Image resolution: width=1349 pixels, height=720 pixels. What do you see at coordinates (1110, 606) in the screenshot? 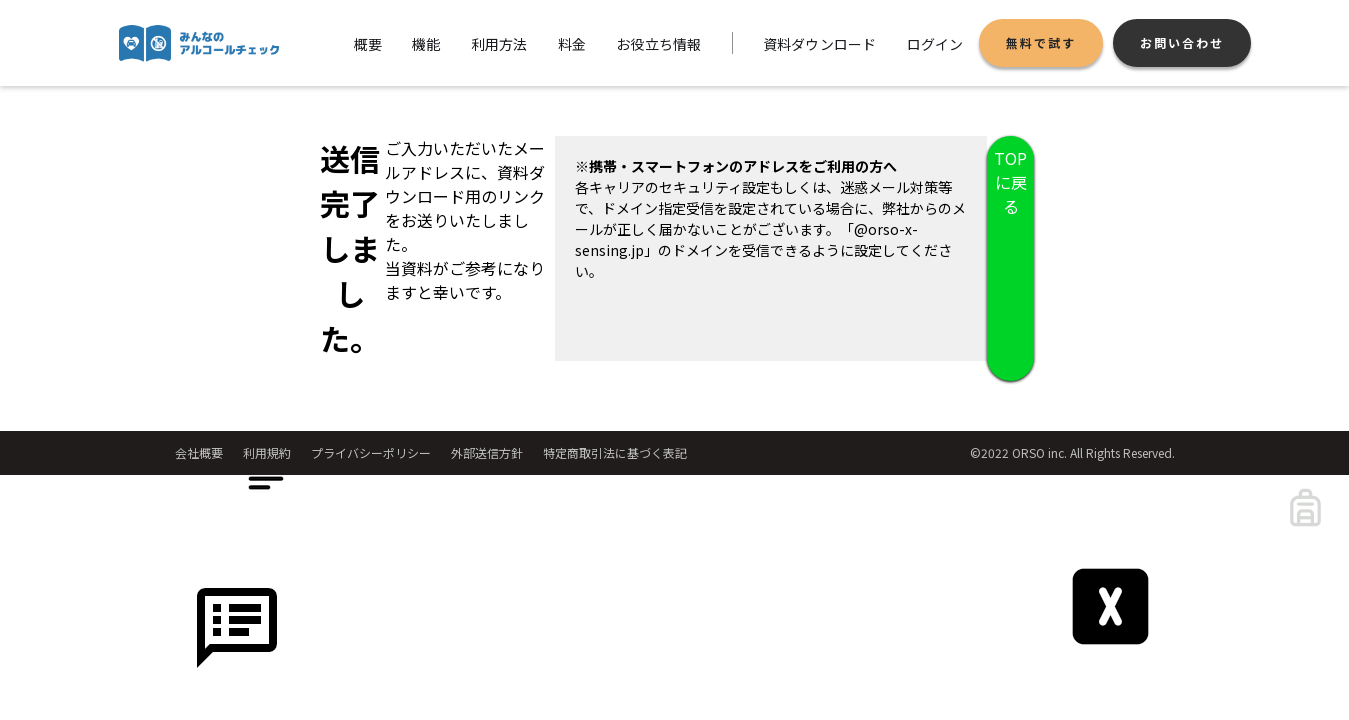
I see `close or dismiss a window` at bounding box center [1110, 606].